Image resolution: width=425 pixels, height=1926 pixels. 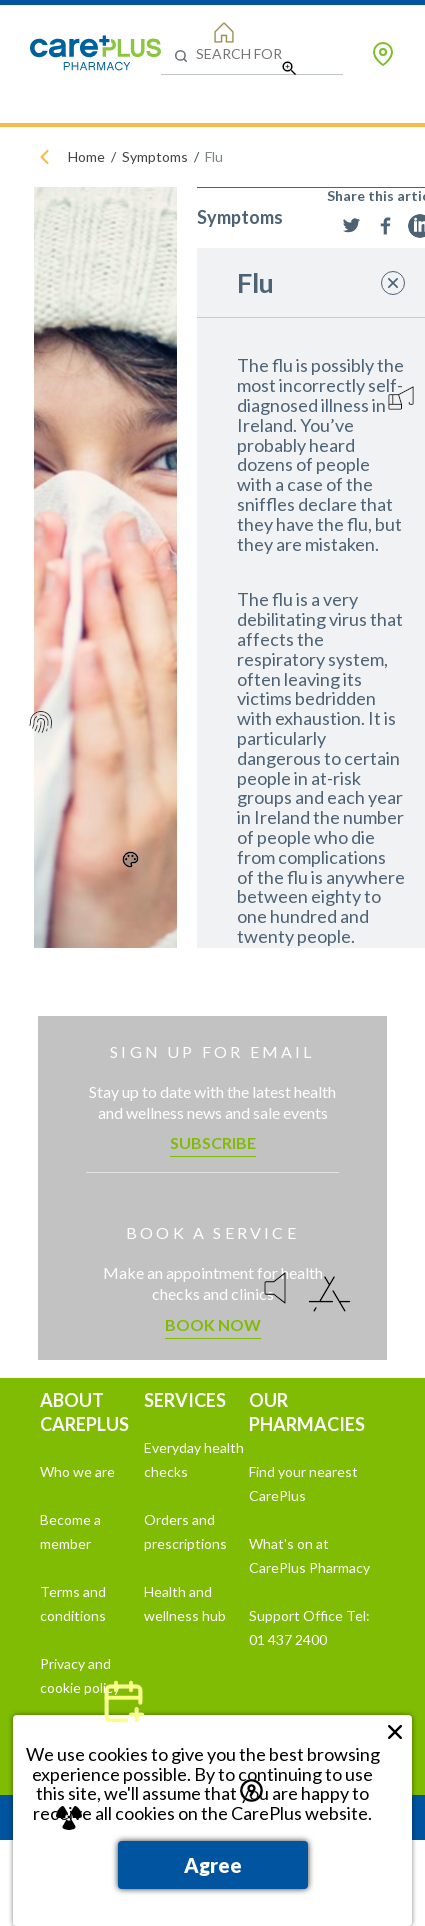 What do you see at coordinates (251, 1790) in the screenshot?
I see `indicates item number nine in a list or sequence` at bounding box center [251, 1790].